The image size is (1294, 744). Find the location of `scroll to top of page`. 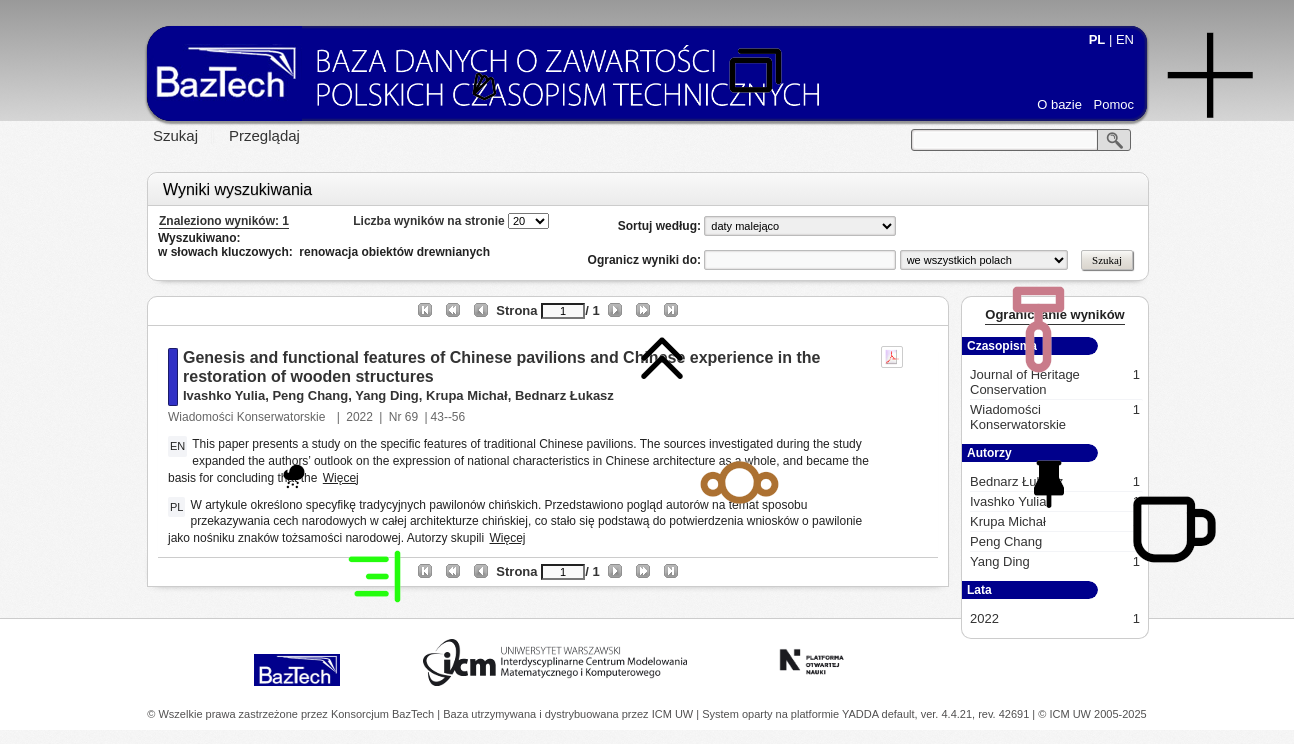

scroll to top of page is located at coordinates (662, 360).